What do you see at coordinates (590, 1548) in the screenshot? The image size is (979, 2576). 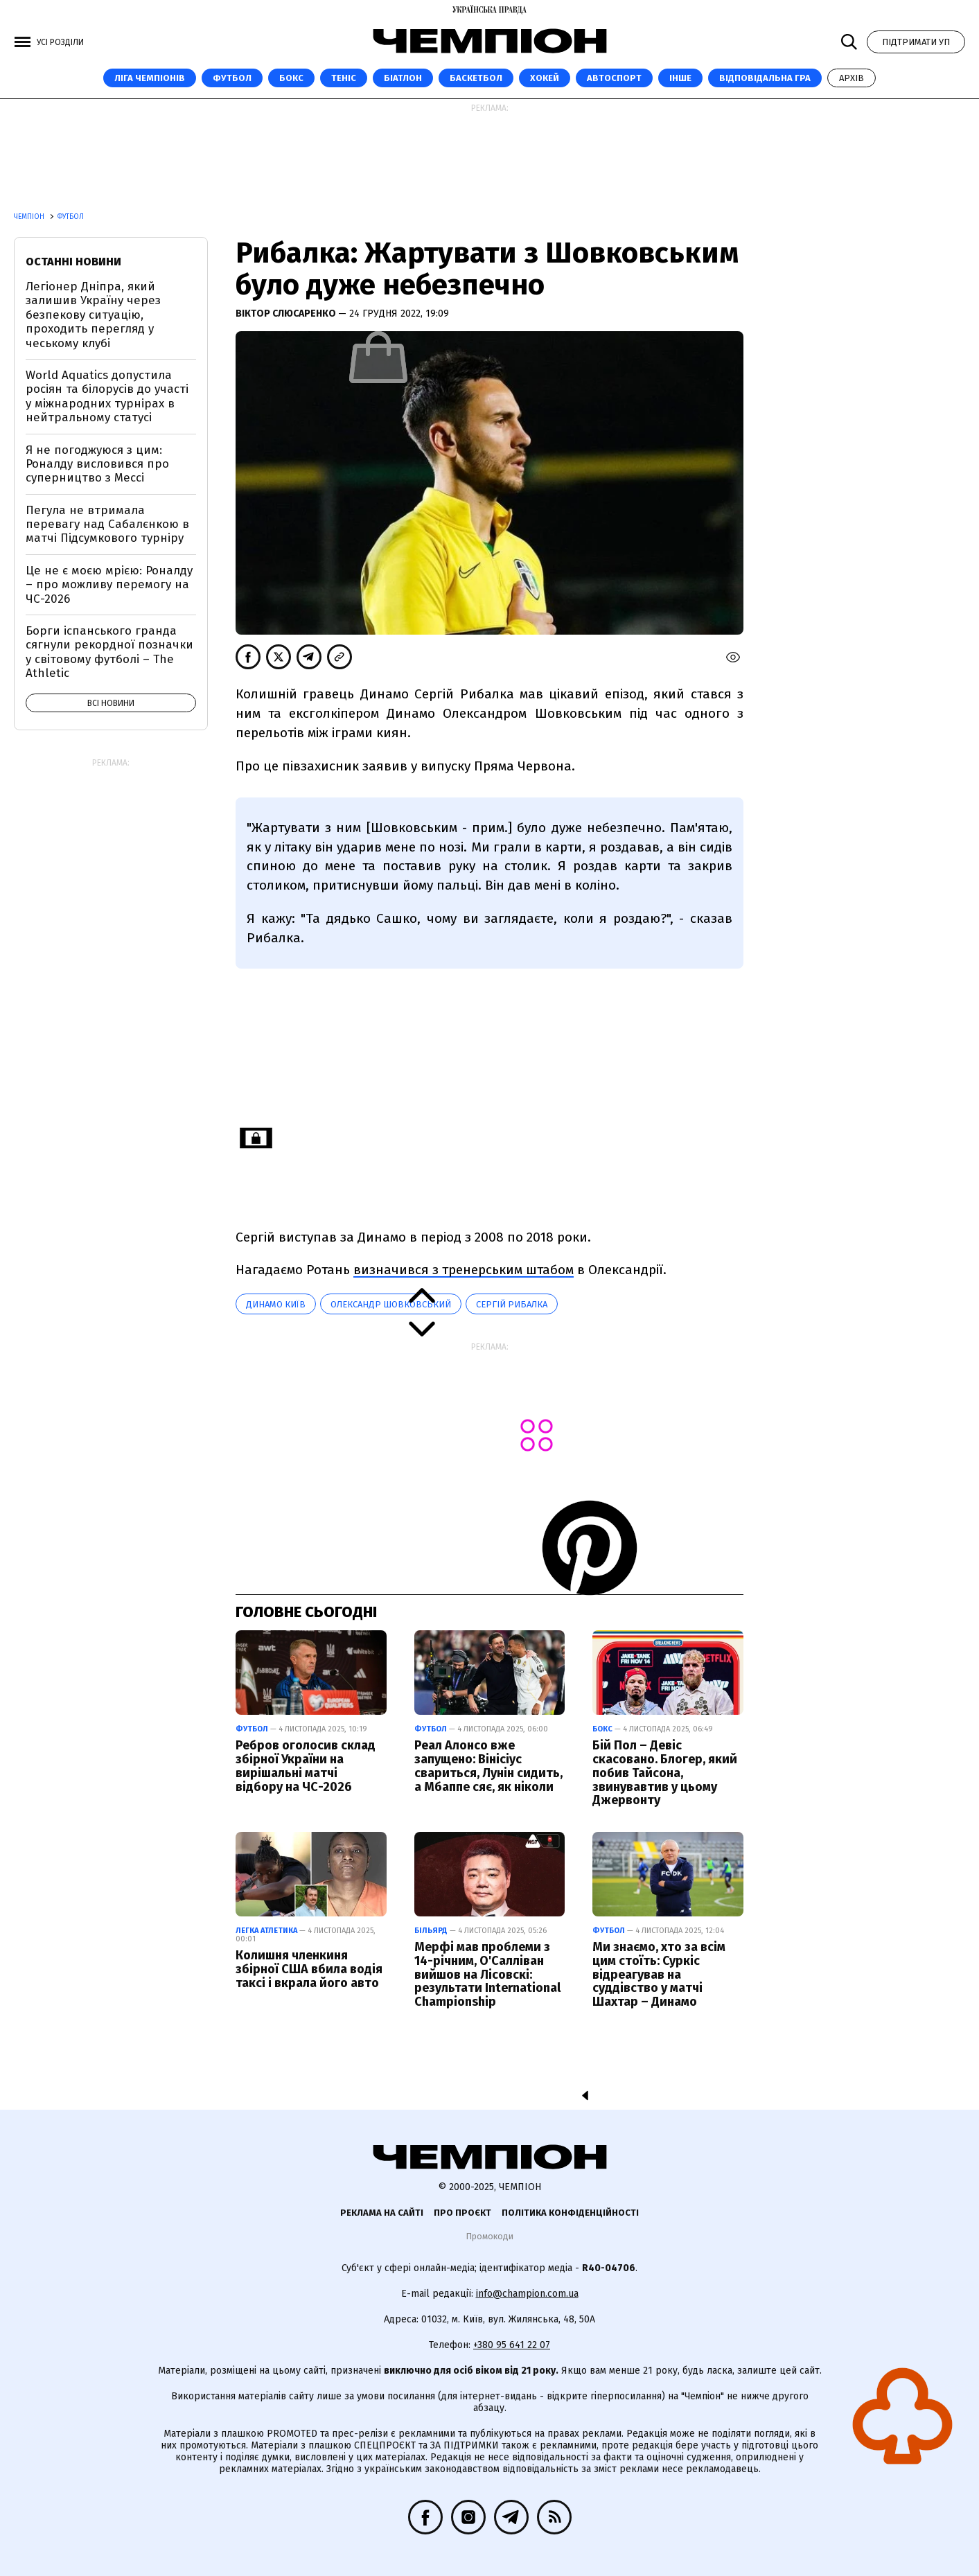 I see `open Pinterest app` at bounding box center [590, 1548].